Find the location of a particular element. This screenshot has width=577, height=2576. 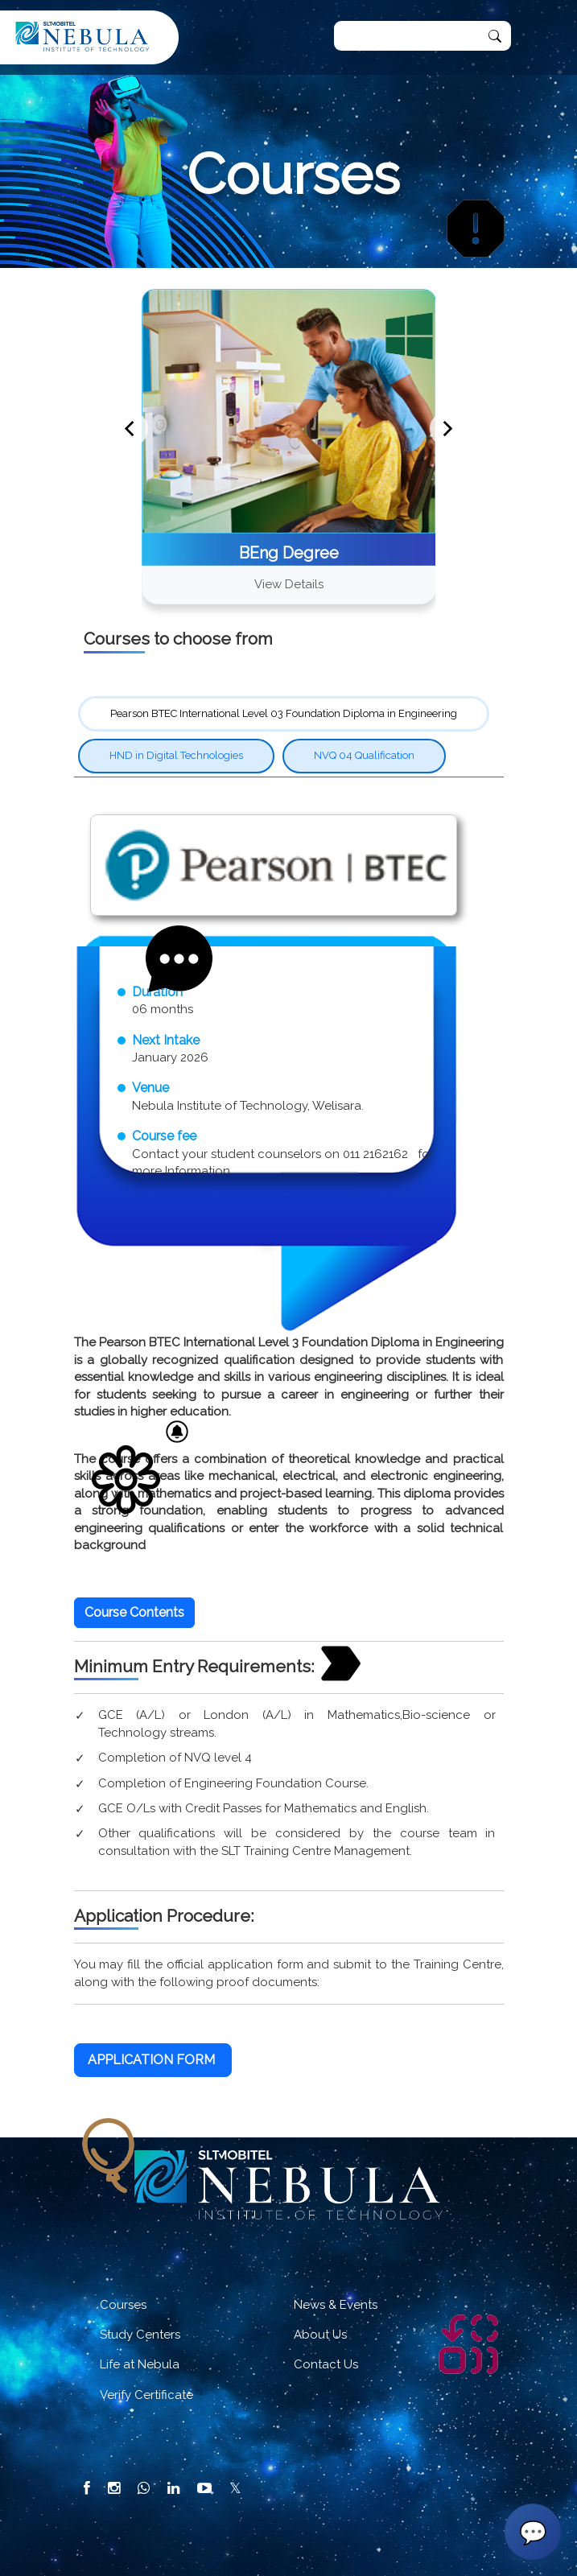

access notification settings is located at coordinates (177, 1432).